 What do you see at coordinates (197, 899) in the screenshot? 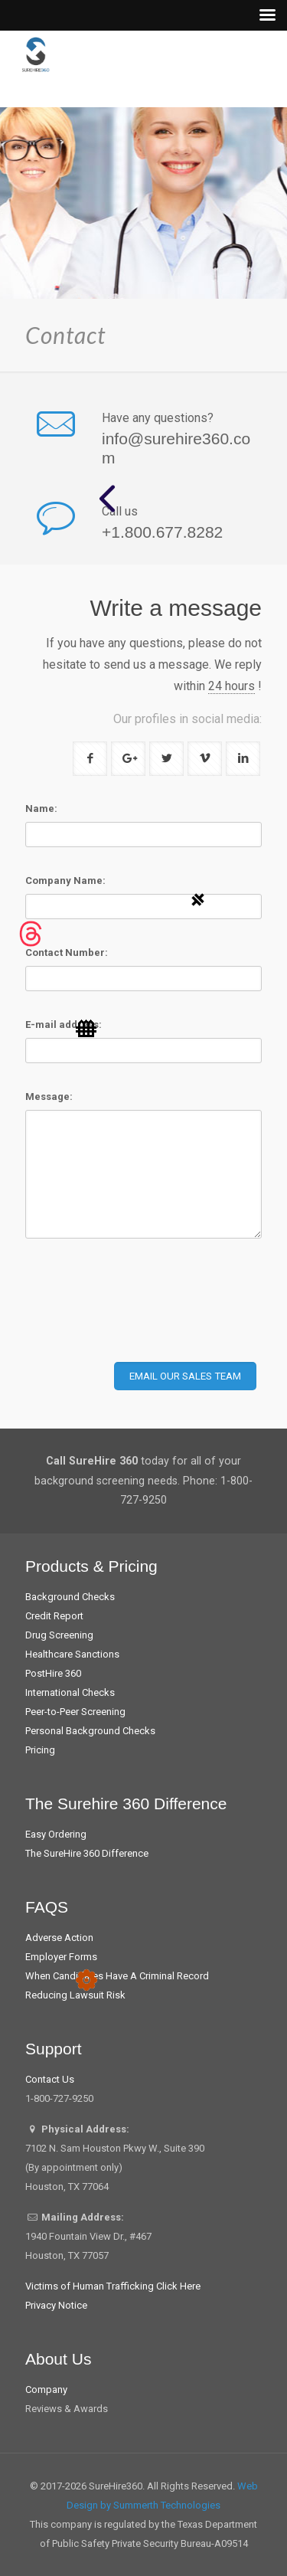
I see `capacitor framework logo` at bounding box center [197, 899].